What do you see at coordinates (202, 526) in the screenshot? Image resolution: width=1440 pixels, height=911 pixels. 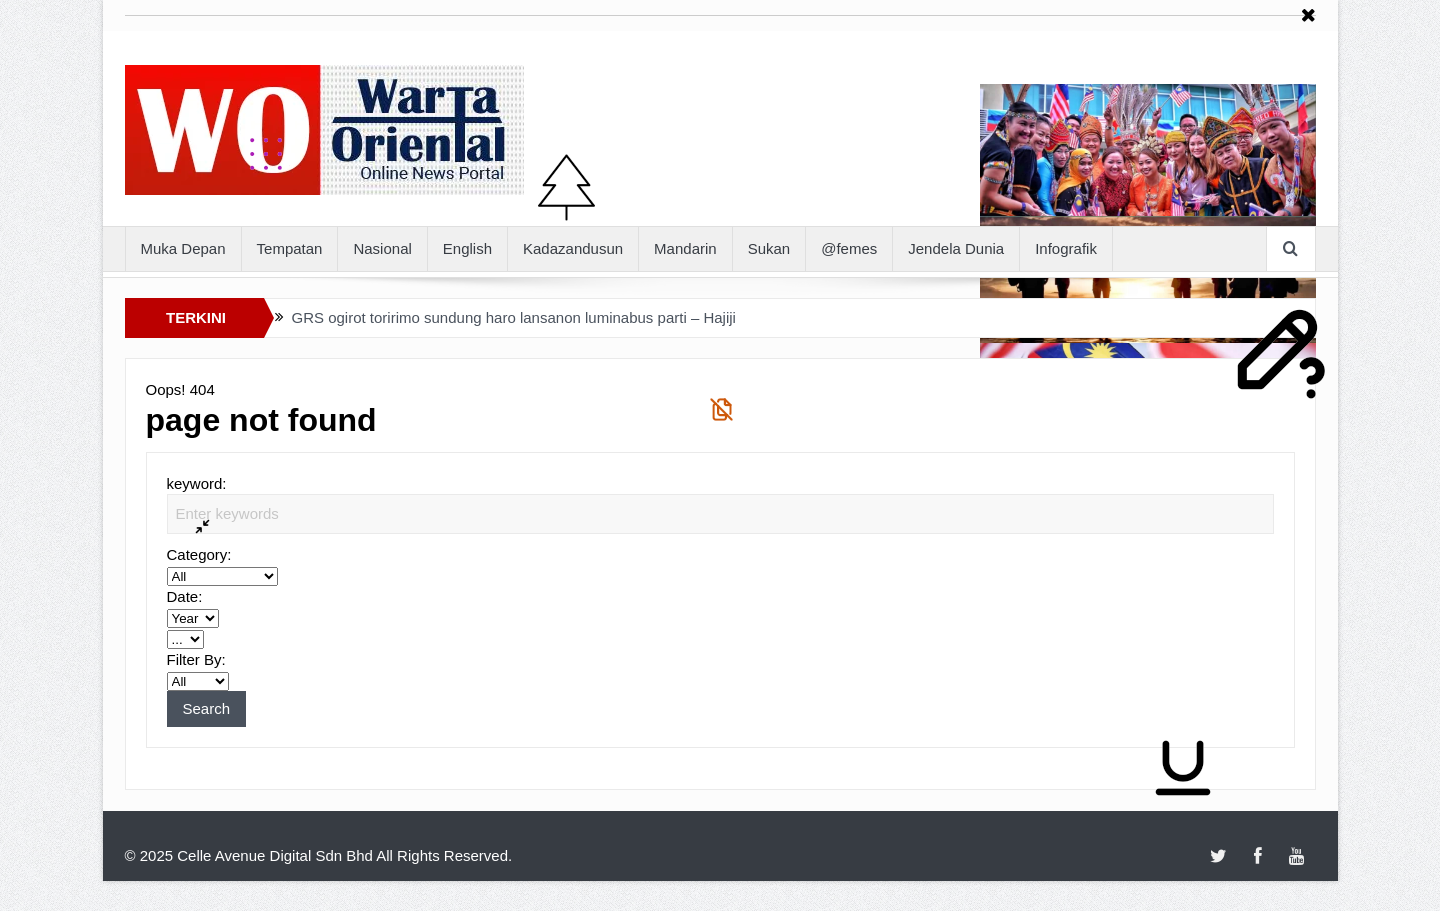 I see `minimize or collapse window` at bounding box center [202, 526].